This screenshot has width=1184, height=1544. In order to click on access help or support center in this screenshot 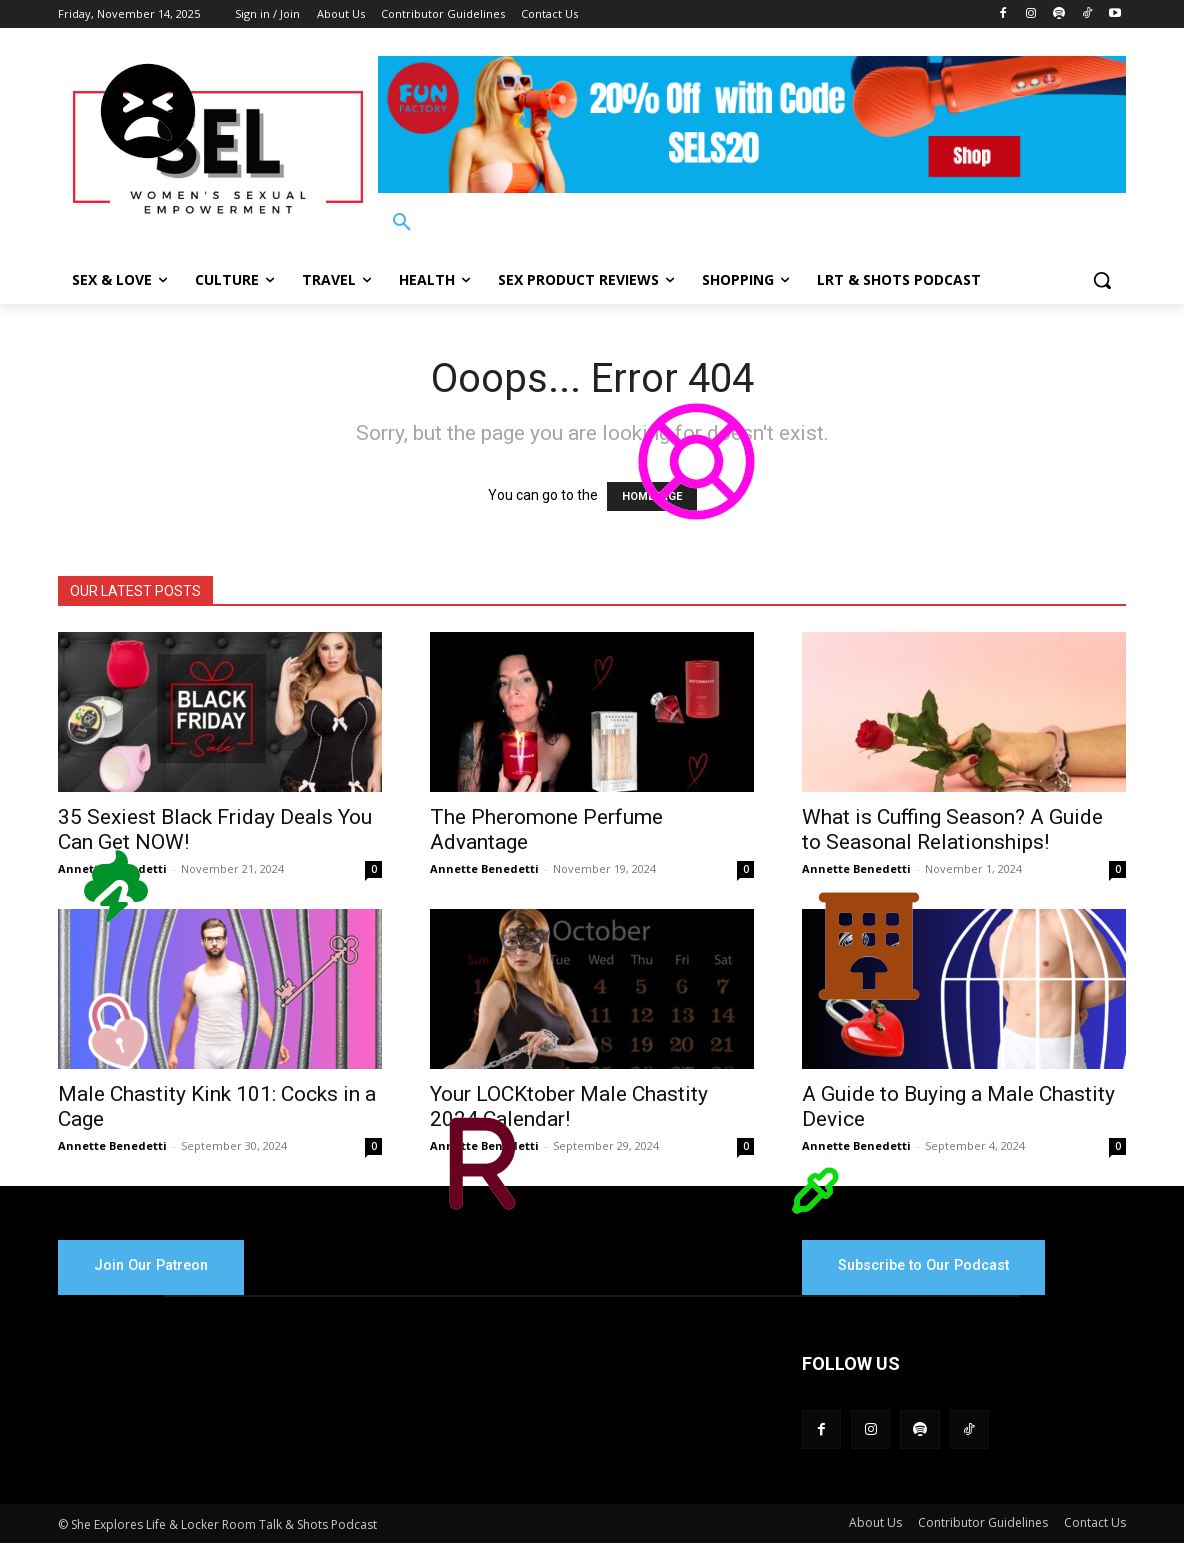, I will do `click(696, 461)`.